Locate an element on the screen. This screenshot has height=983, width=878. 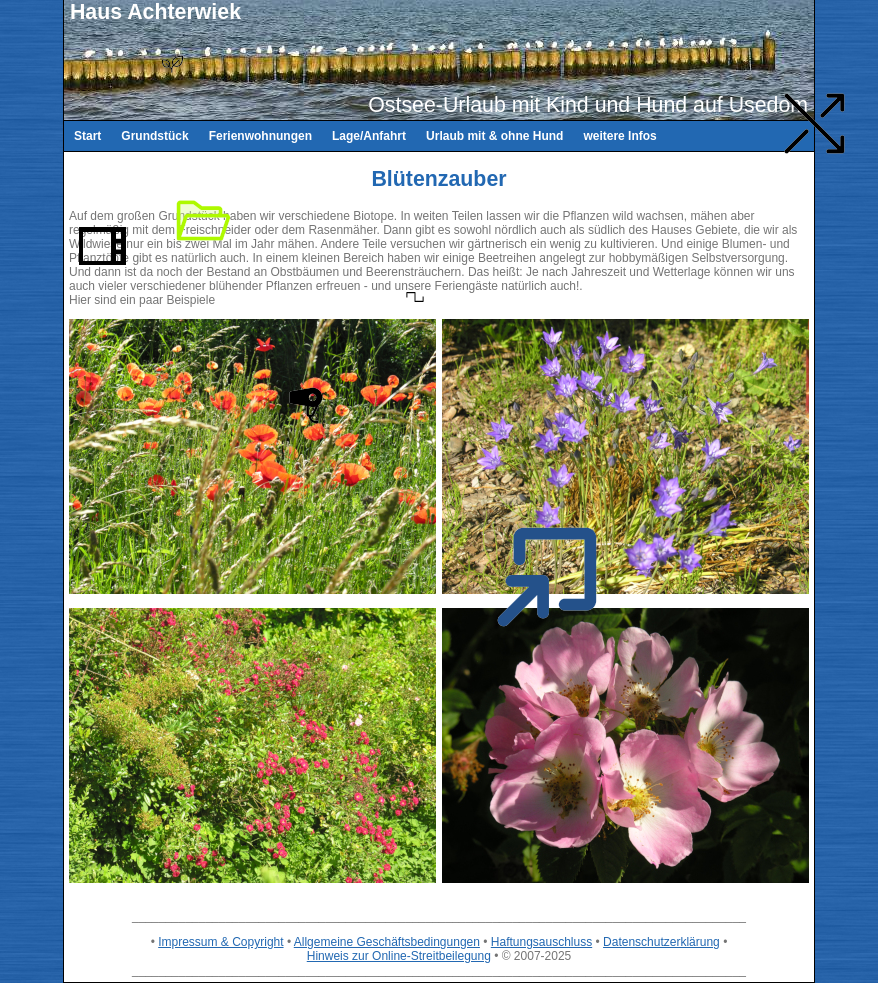
access hair styling or beauty tools is located at coordinates (306, 403).